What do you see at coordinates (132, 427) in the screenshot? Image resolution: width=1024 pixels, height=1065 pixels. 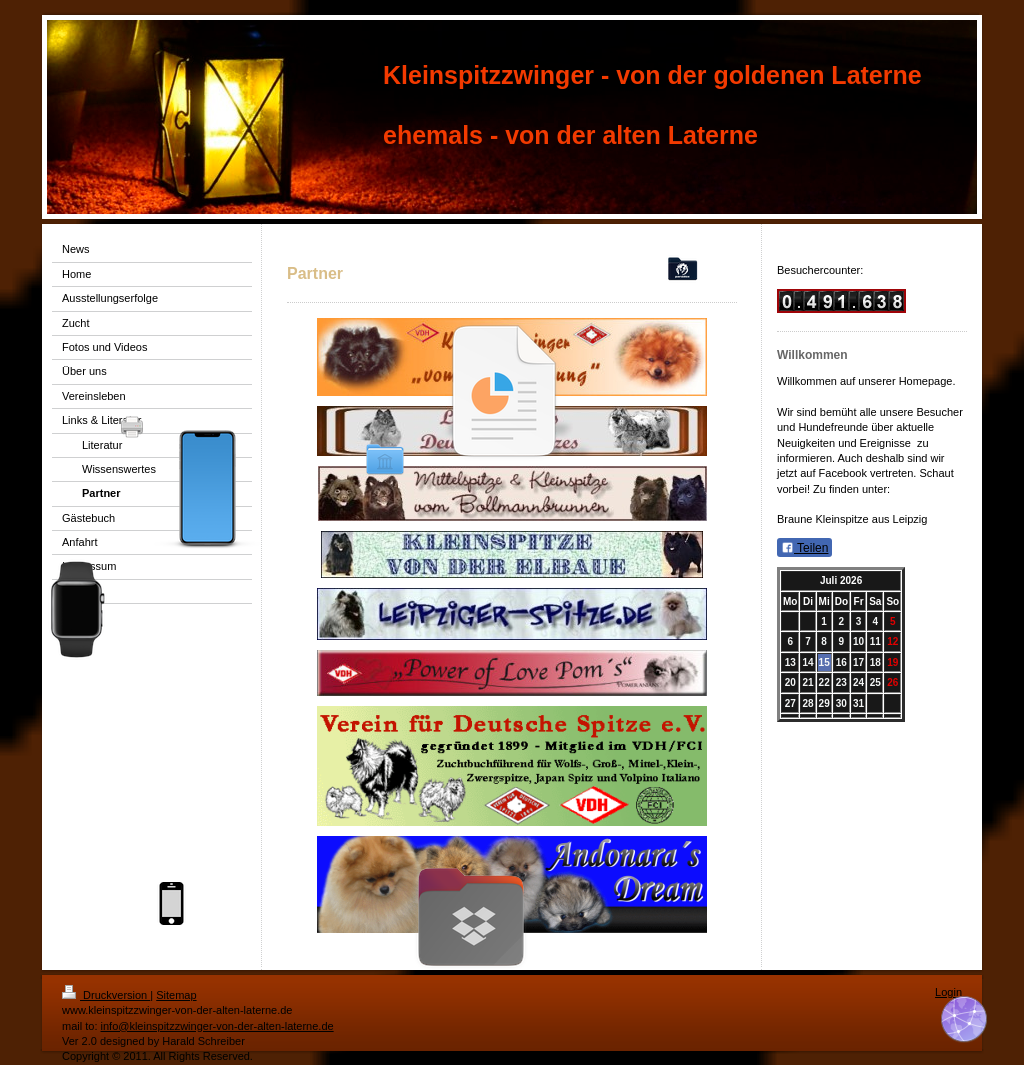 I see `print the current document` at bounding box center [132, 427].